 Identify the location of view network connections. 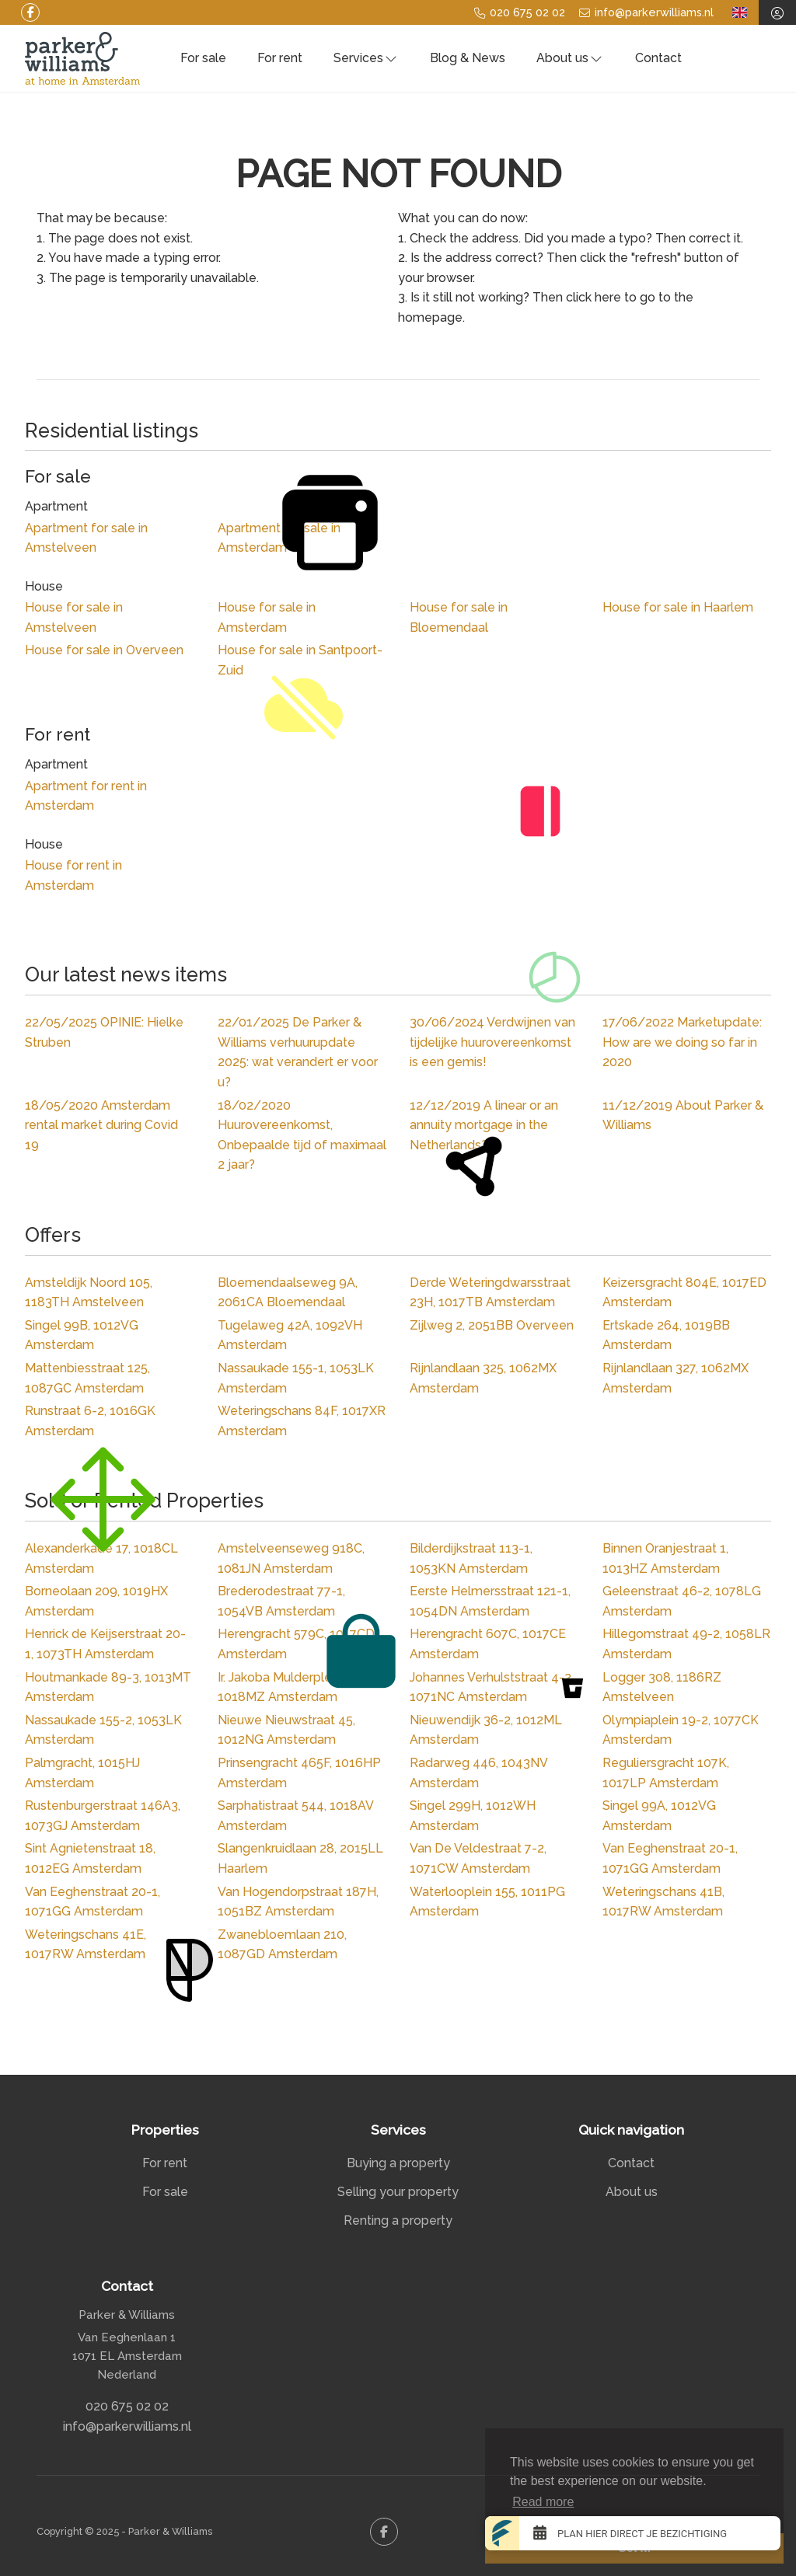
(476, 1166).